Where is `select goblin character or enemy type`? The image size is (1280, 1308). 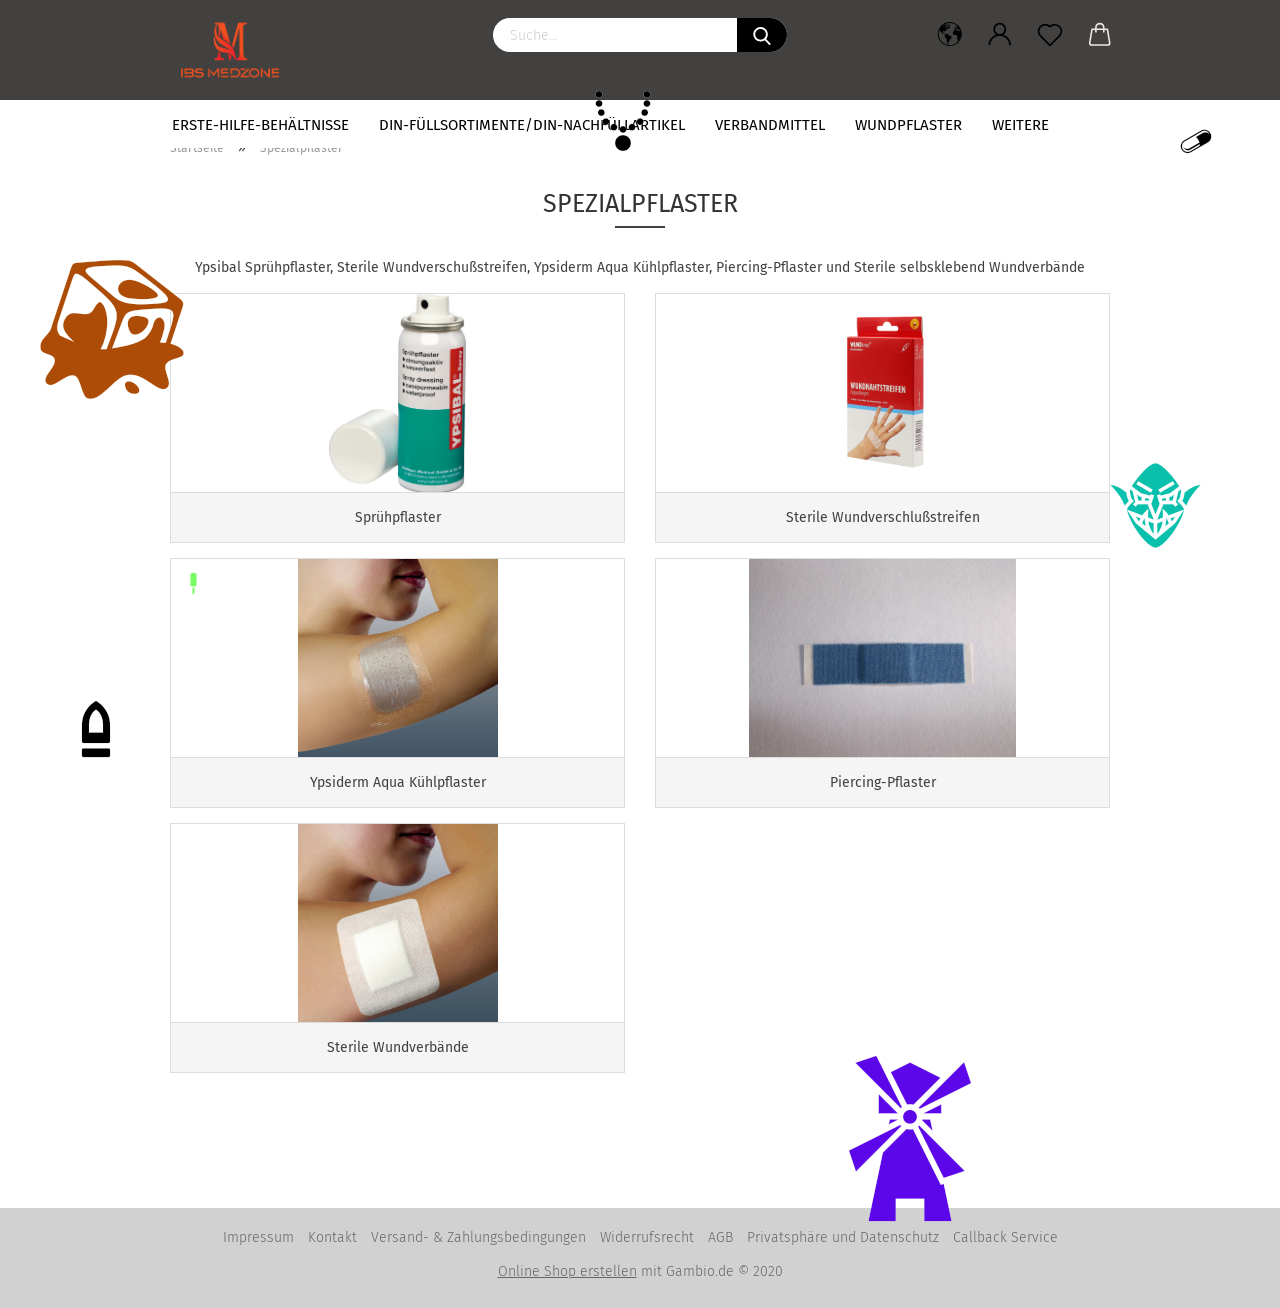
select goblin character or enemy type is located at coordinates (1155, 505).